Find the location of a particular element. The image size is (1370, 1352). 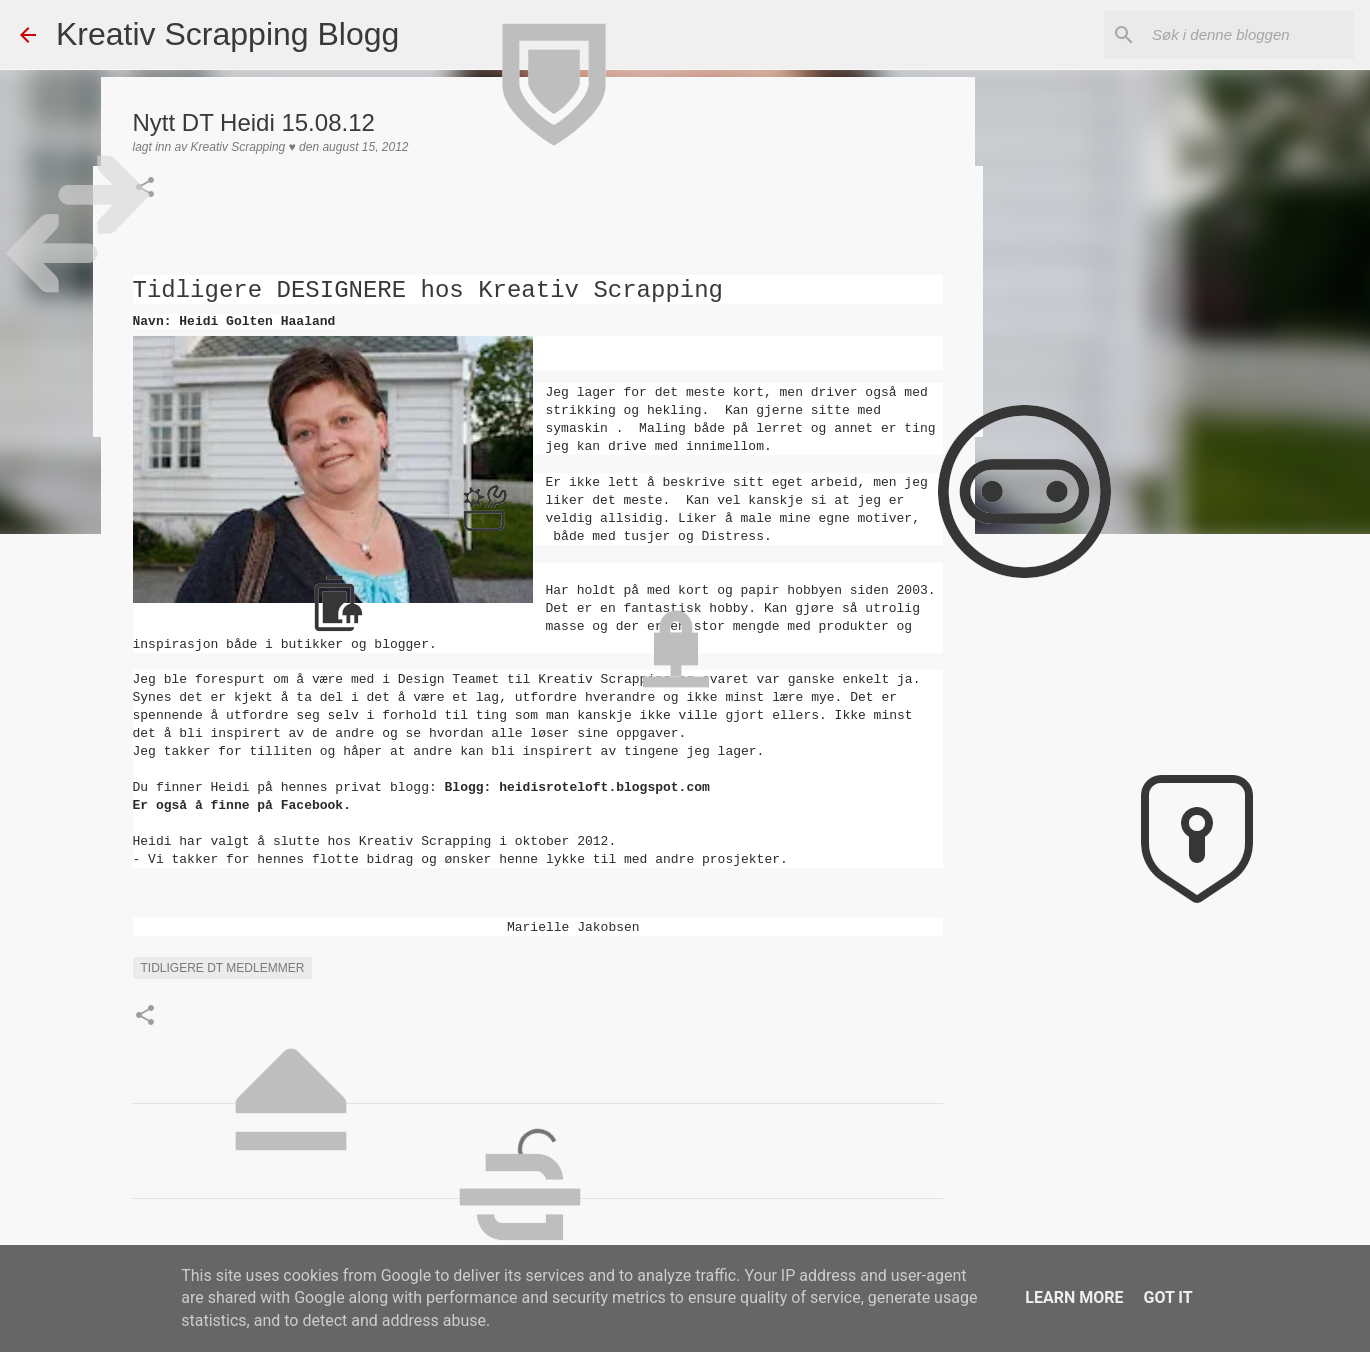

eject disc or removable media is located at coordinates (291, 1104).